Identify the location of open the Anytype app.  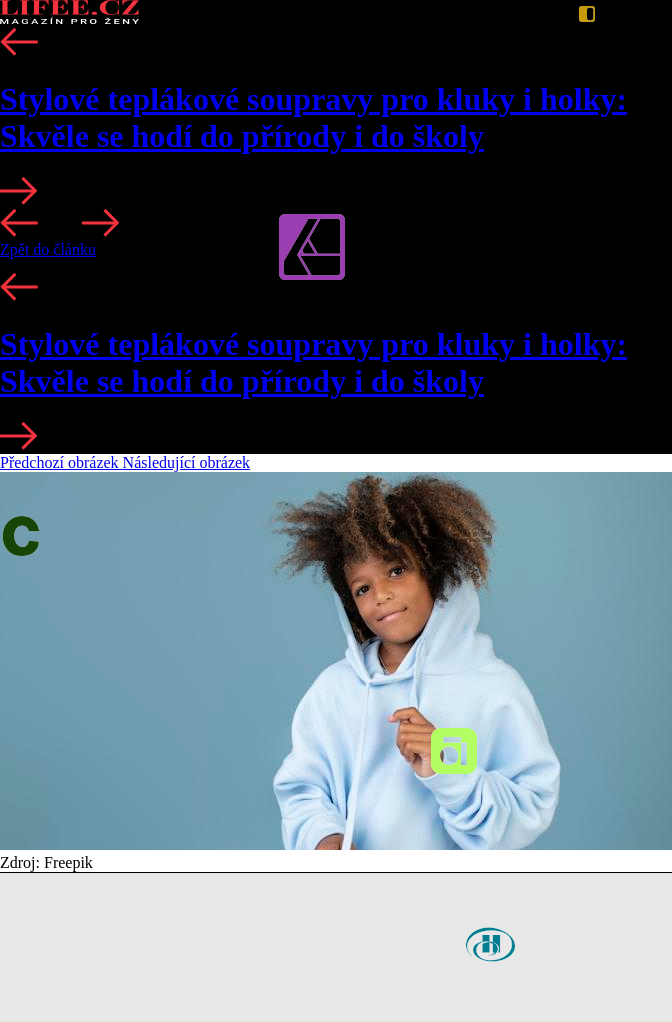
(454, 751).